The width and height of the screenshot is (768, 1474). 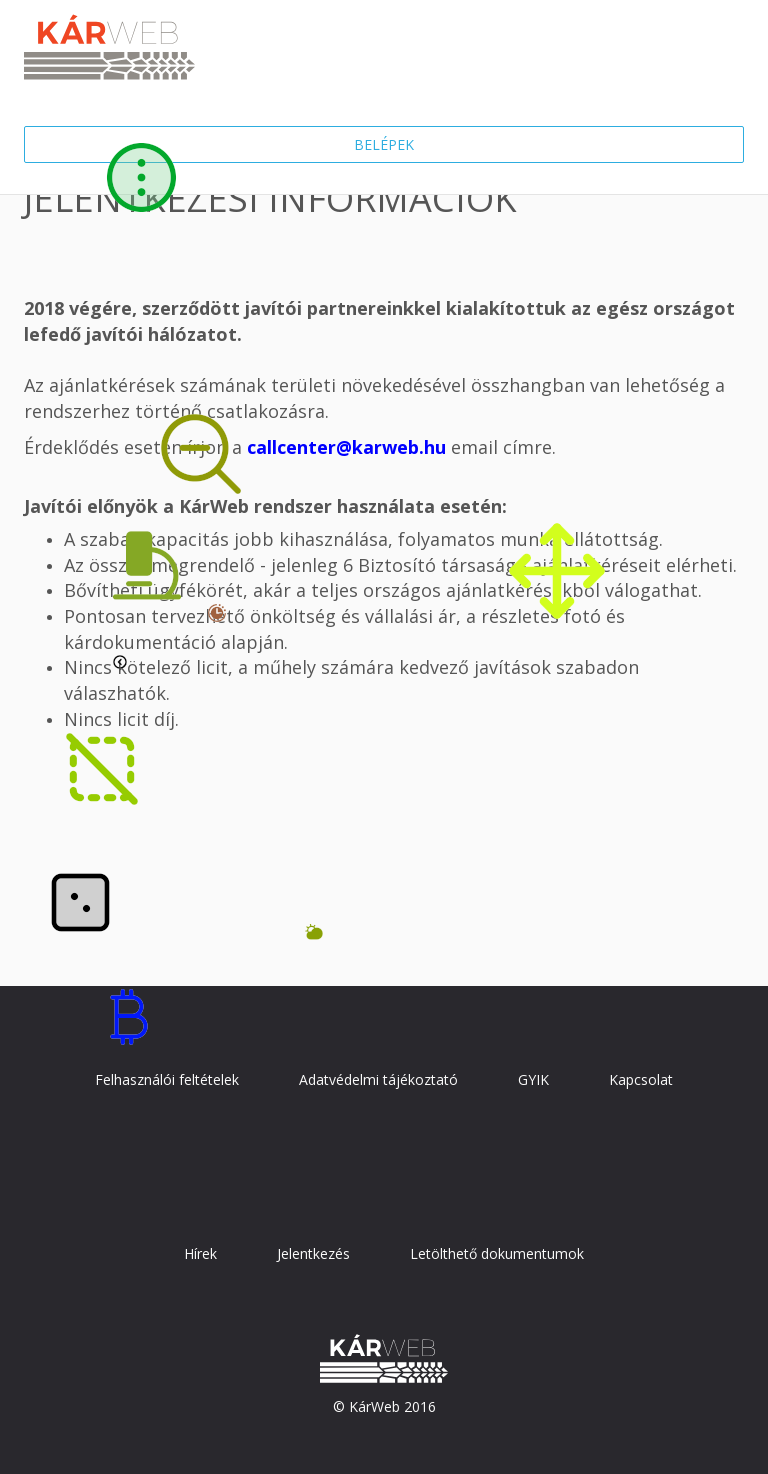 I want to click on access research or laboratory tools, so click(x=147, y=568).